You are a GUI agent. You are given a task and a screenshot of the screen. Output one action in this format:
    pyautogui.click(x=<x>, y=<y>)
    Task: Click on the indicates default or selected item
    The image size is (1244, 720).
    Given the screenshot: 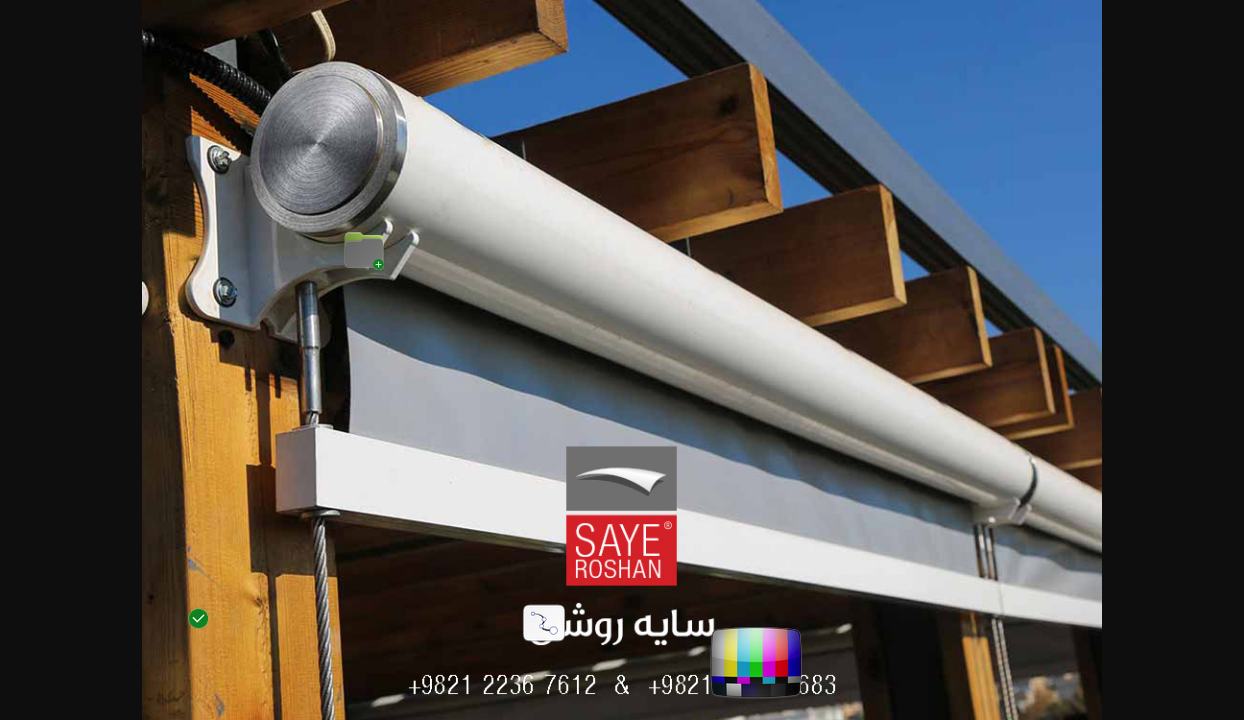 What is the action you would take?
    pyautogui.click(x=198, y=618)
    